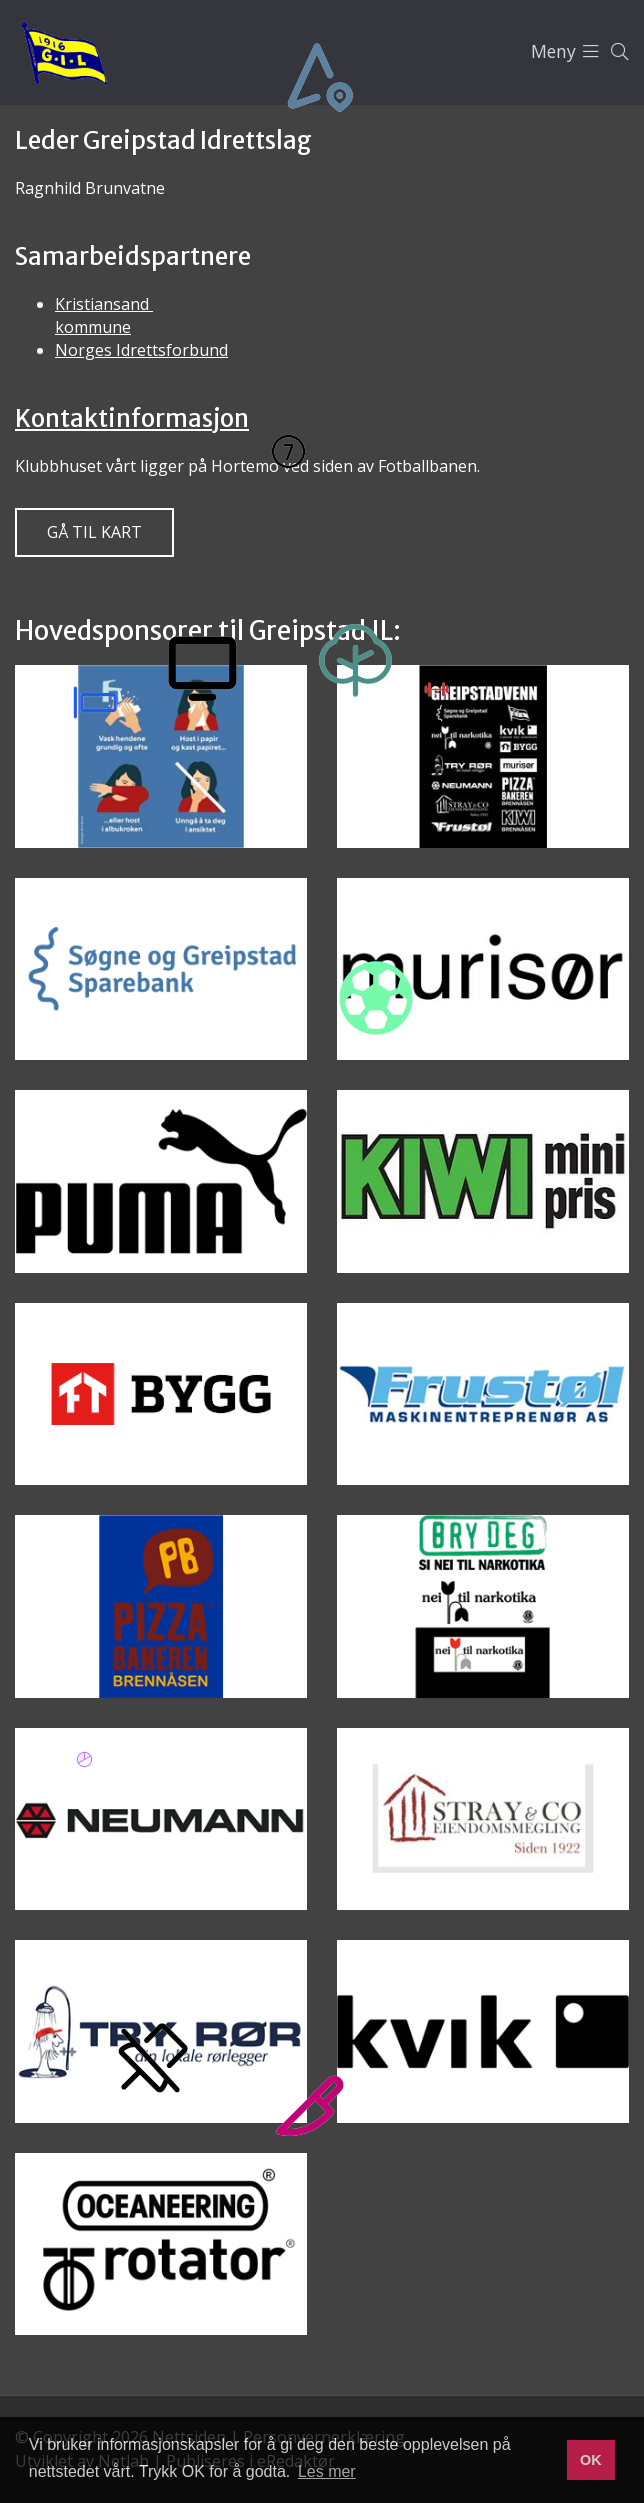 This screenshot has width=644, height=2503. Describe the element at coordinates (288, 451) in the screenshot. I see `indicates step 7 in a numbered sequence` at that location.